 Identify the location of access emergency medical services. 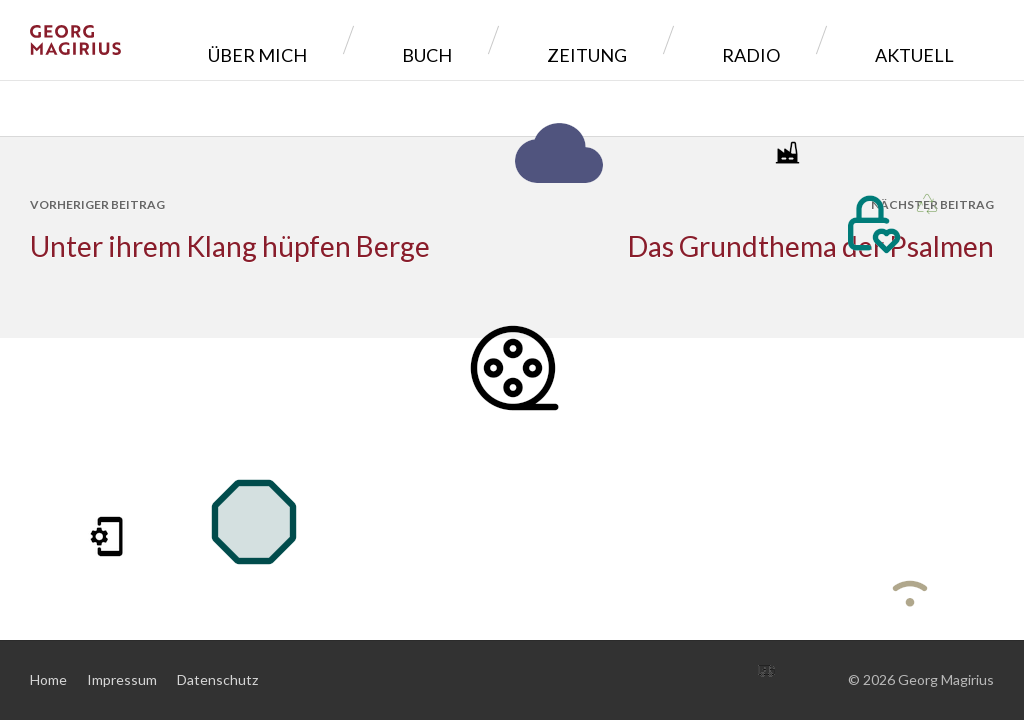
(766, 670).